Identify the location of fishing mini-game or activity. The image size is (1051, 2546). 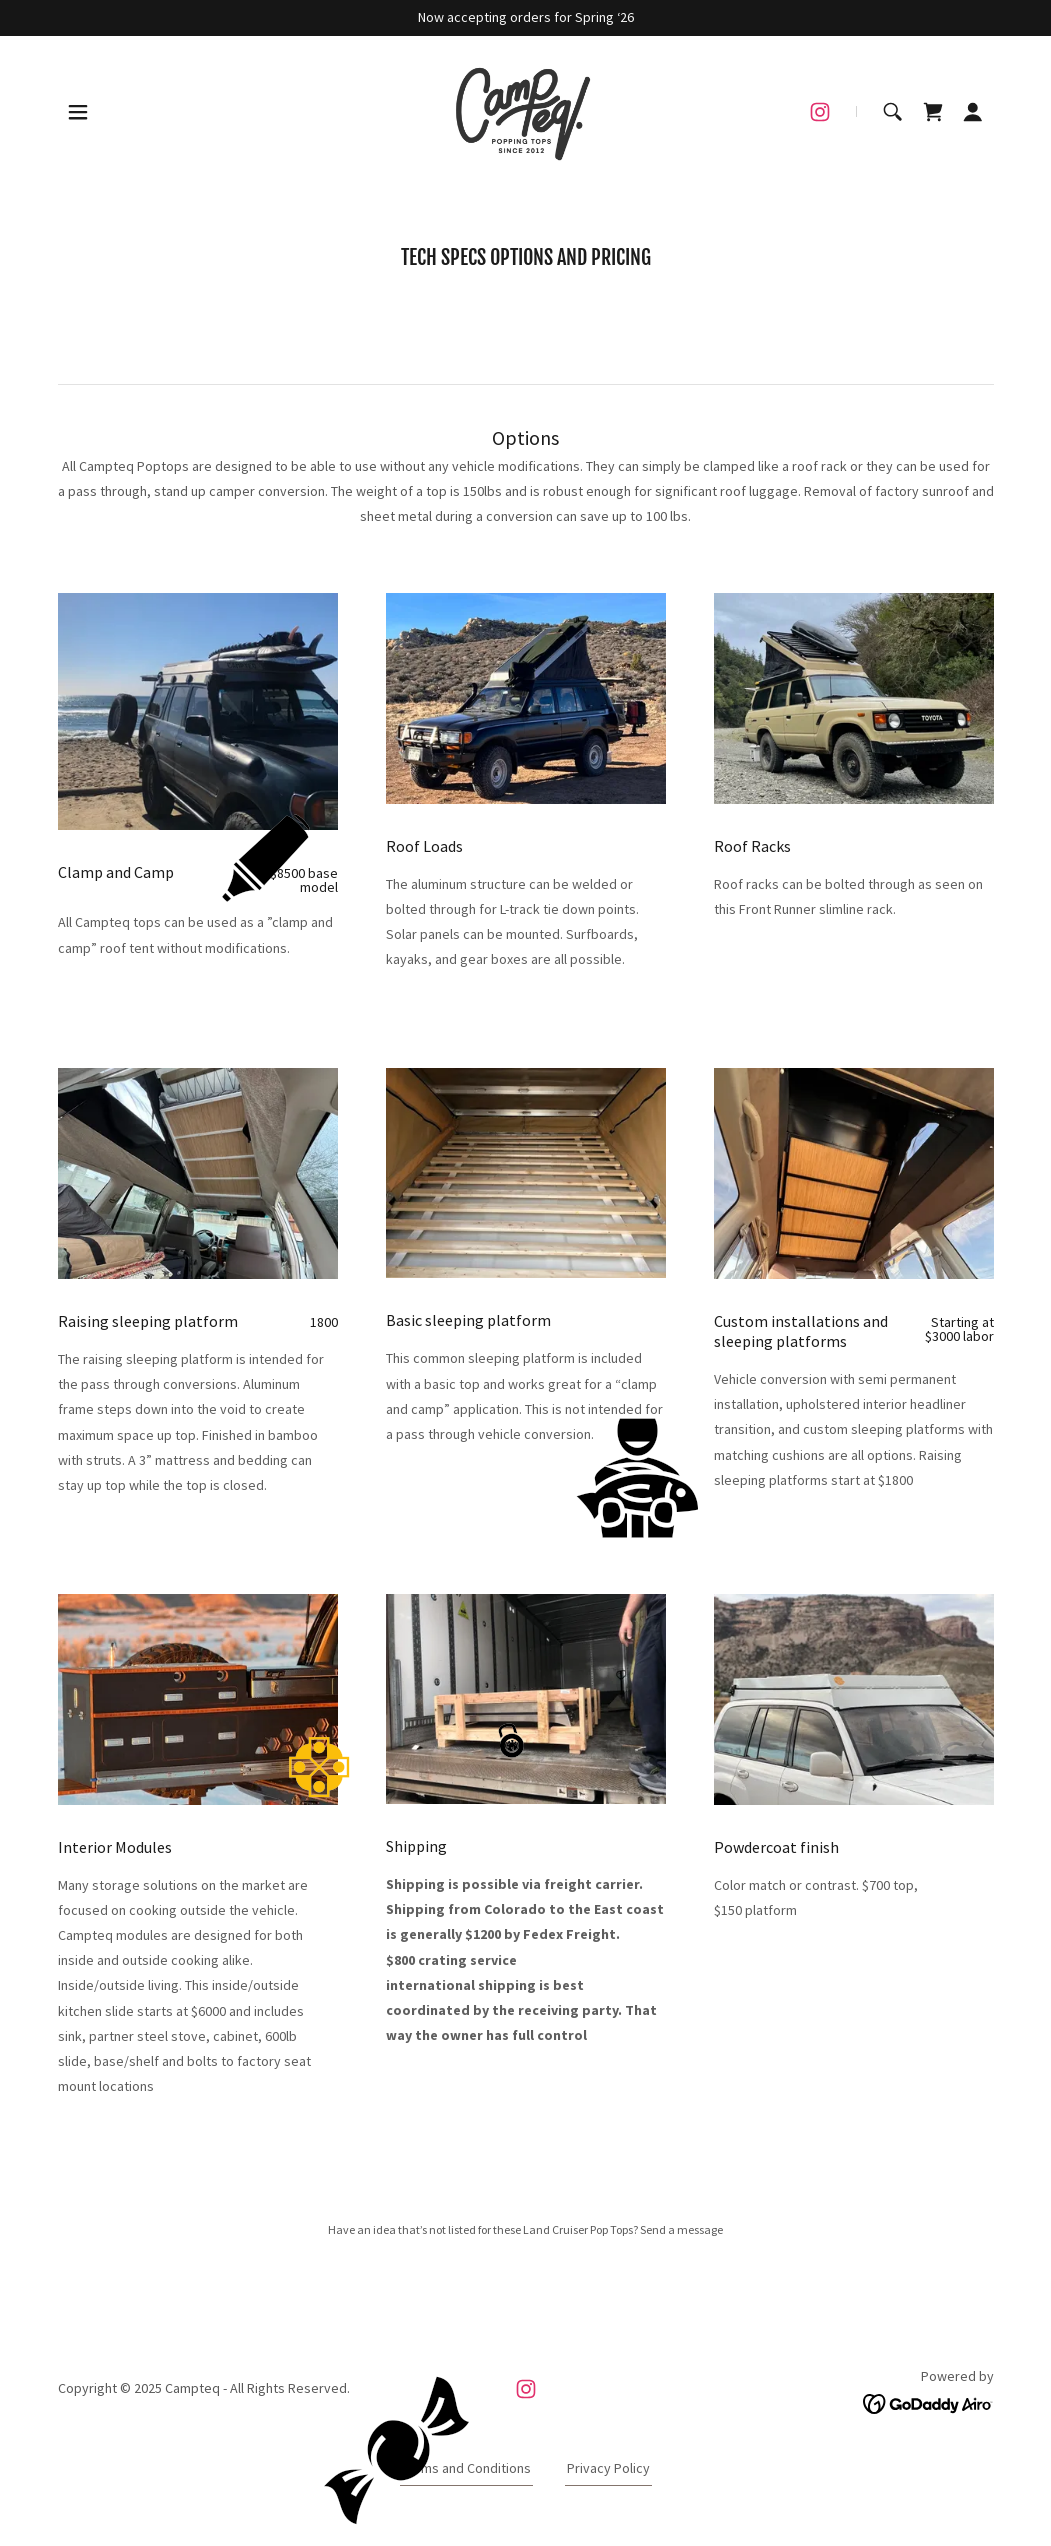
(637, 1478).